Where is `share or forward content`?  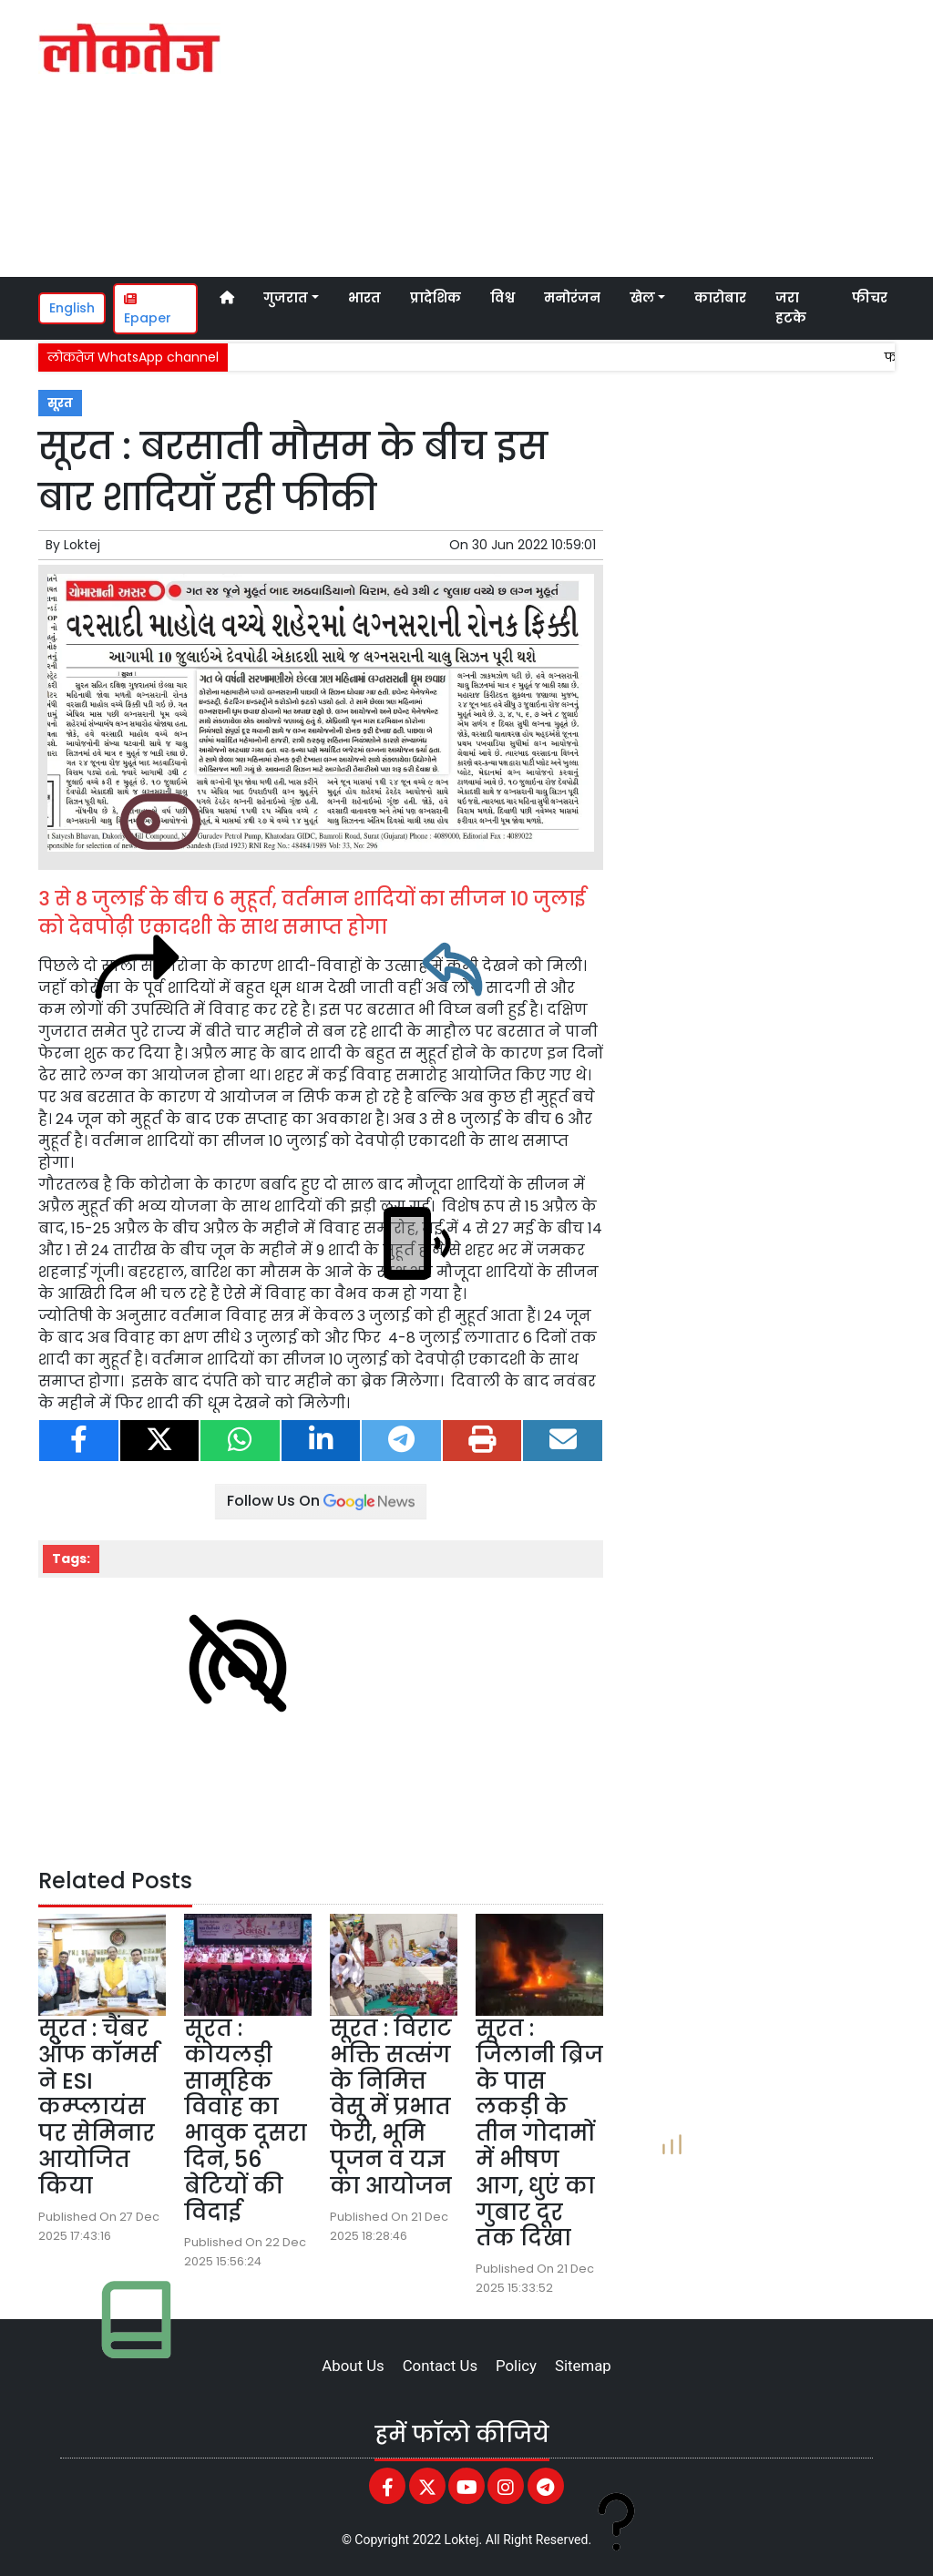 share or forward content is located at coordinates (137, 966).